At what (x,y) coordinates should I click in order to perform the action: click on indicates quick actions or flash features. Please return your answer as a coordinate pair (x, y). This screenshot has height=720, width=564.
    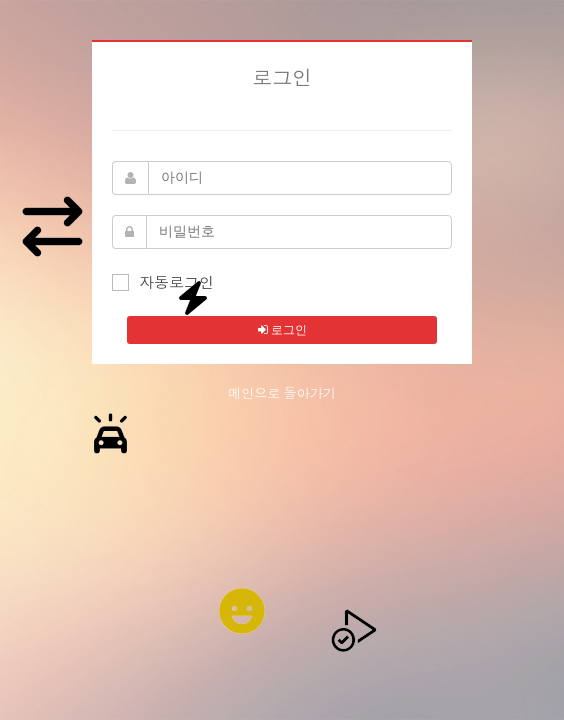
    Looking at the image, I should click on (193, 298).